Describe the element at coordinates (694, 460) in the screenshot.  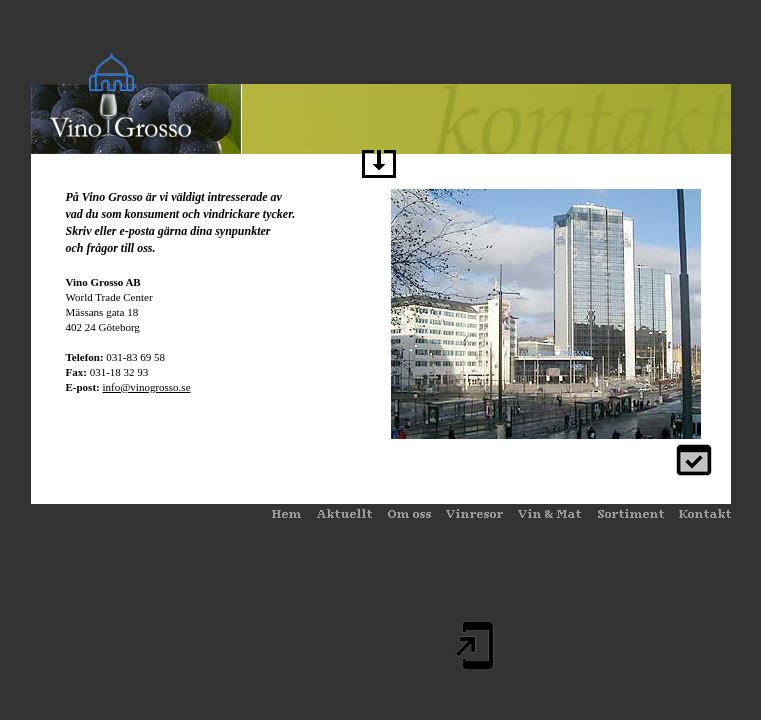
I see `indicates a verified domain or website` at that location.